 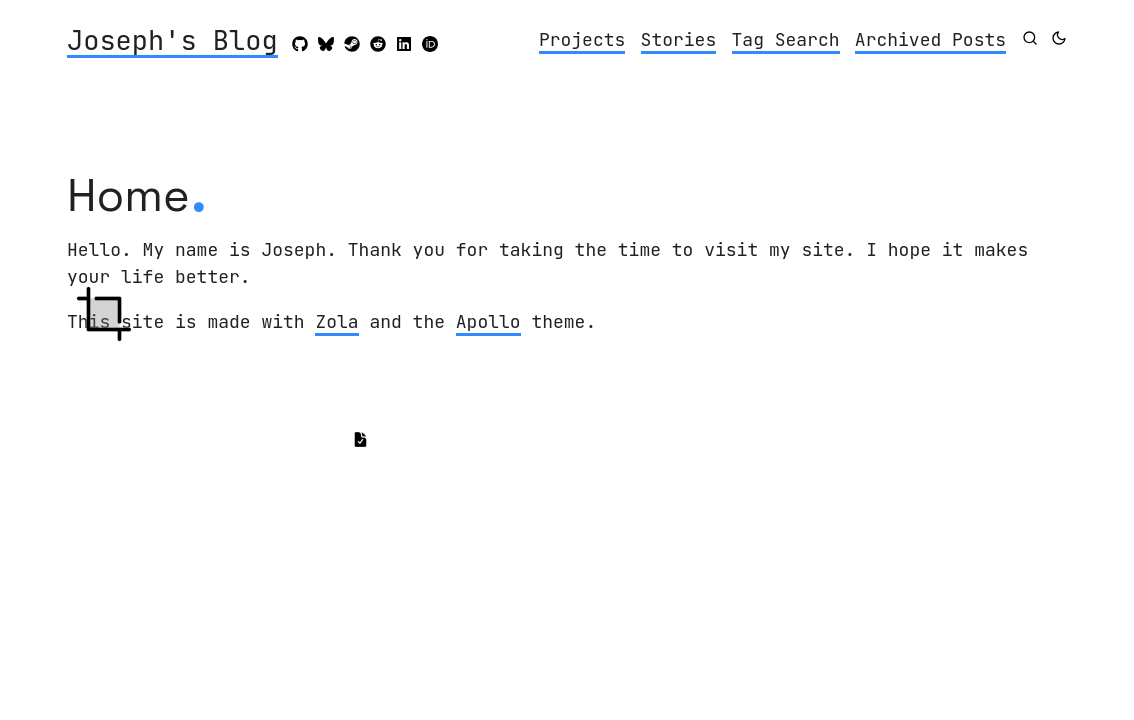 What do you see at coordinates (104, 314) in the screenshot?
I see `crop or resize an image` at bounding box center [104, 314].